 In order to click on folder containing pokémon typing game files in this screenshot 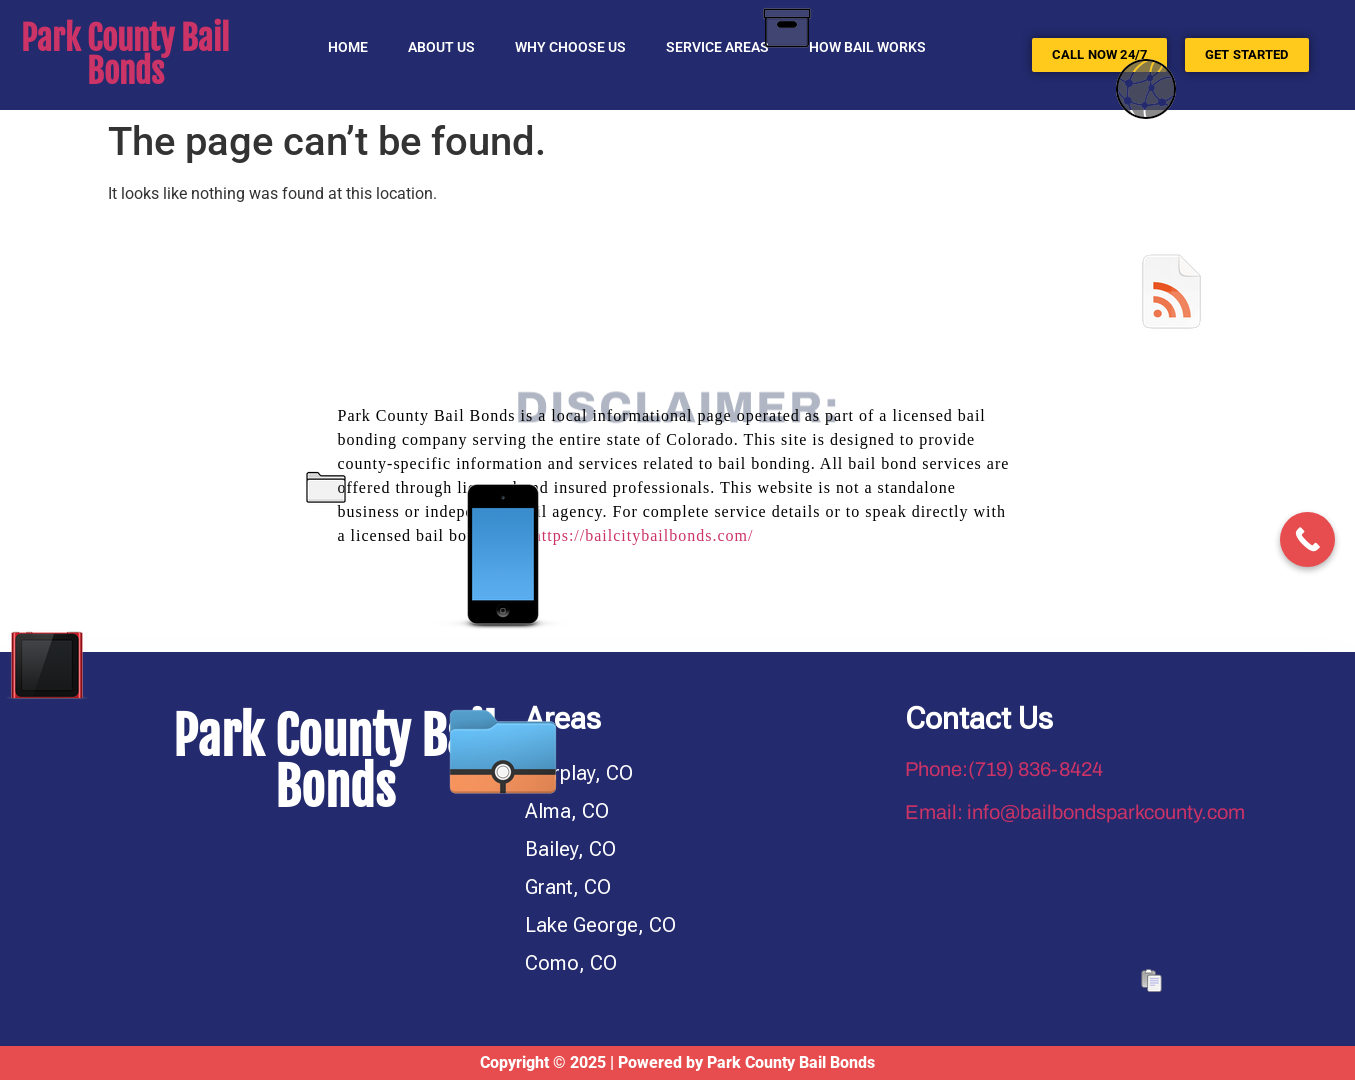, I will do `click(502, 754)`.